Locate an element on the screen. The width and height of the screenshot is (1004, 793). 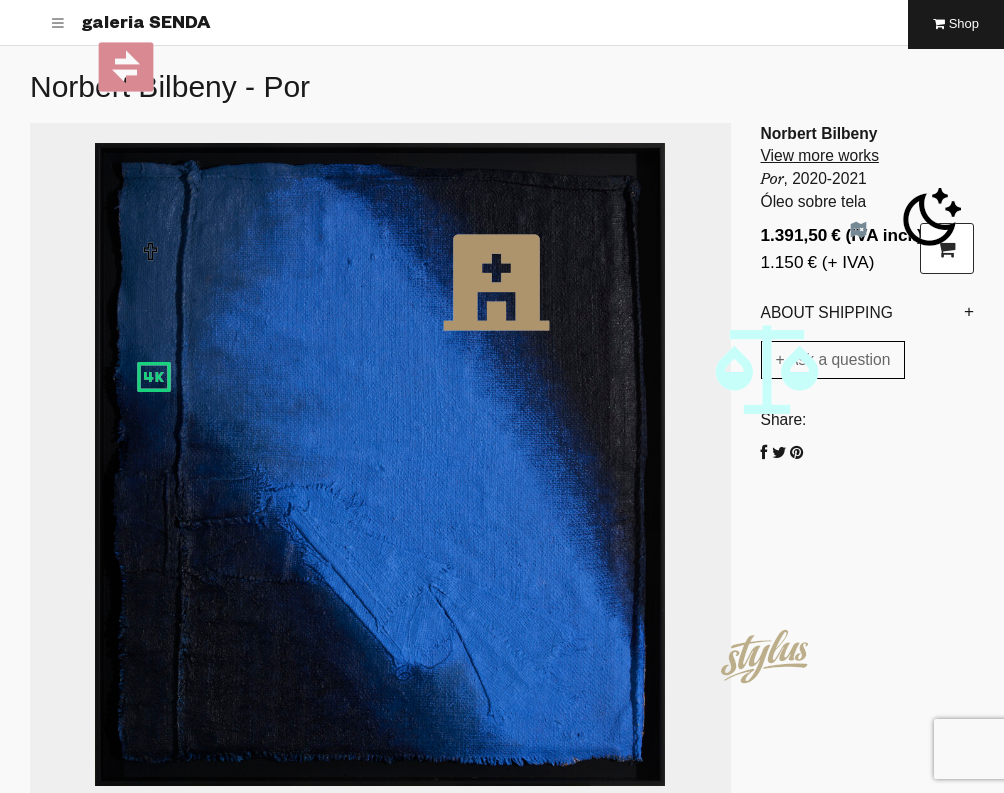
access legal or terms of service information is located at coordinates (767, 372).